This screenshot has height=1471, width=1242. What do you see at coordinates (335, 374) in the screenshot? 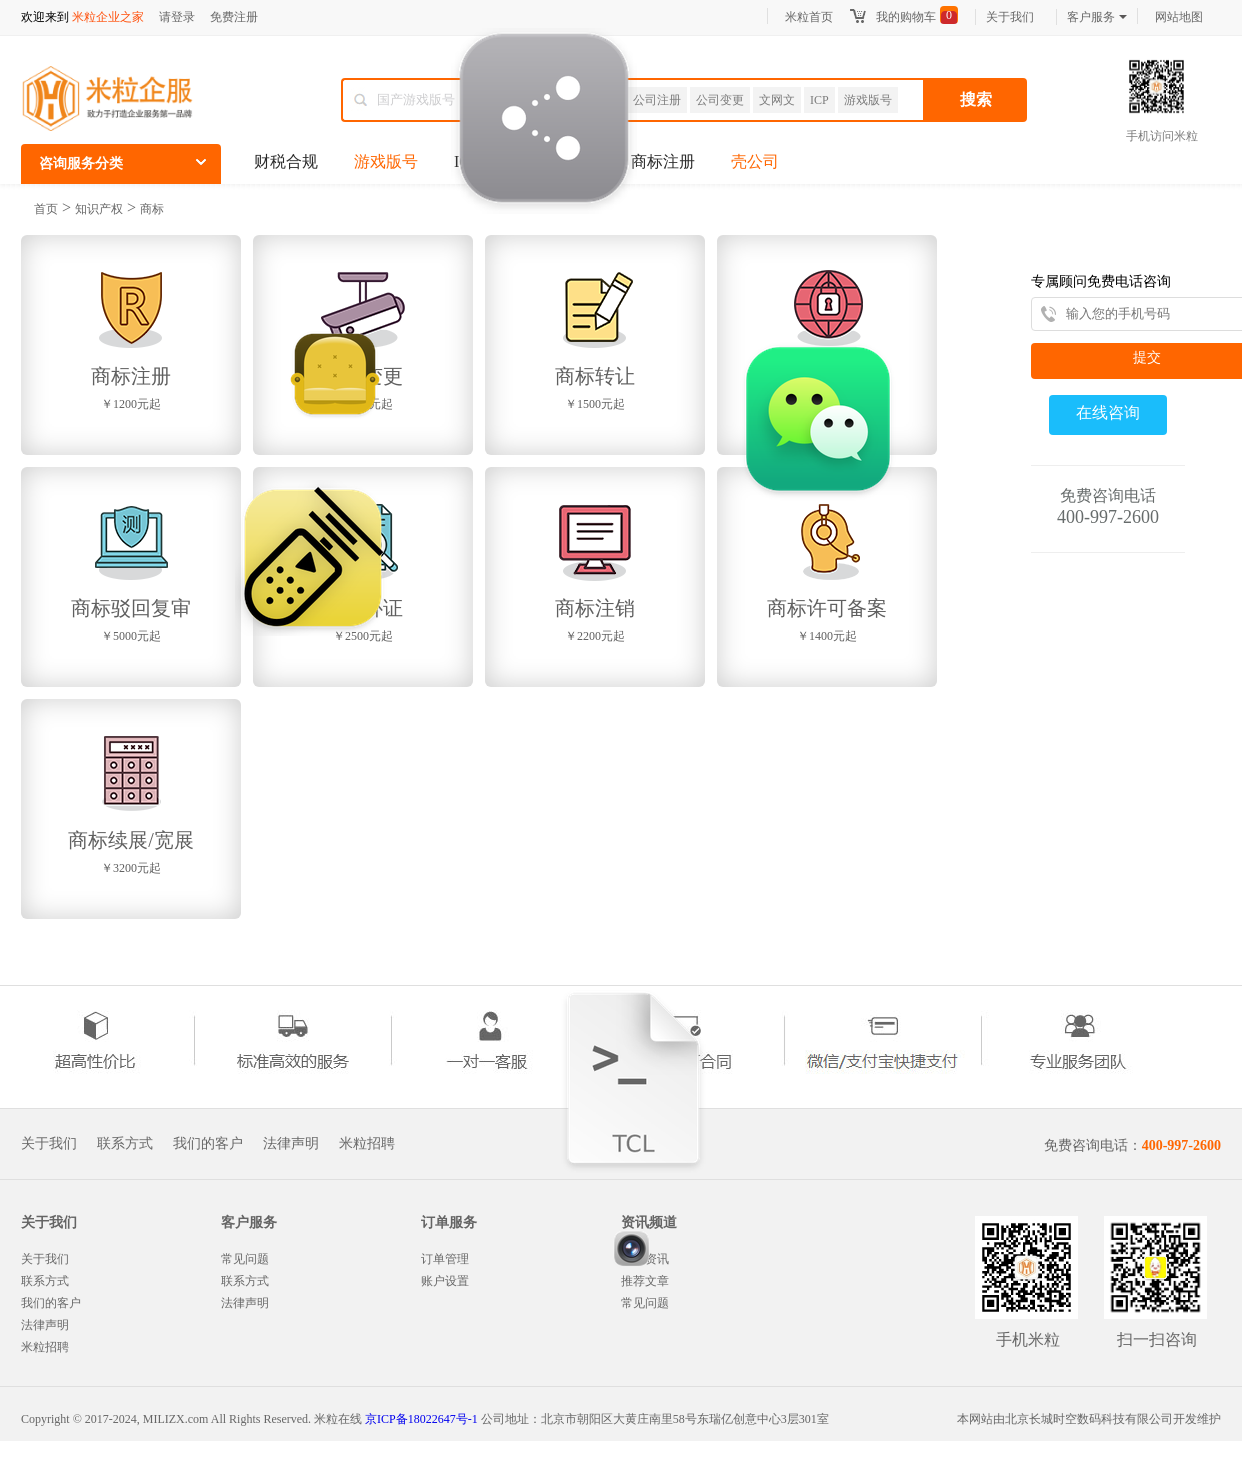
I see `open Girens media player app` at bounding box center [335, 374].